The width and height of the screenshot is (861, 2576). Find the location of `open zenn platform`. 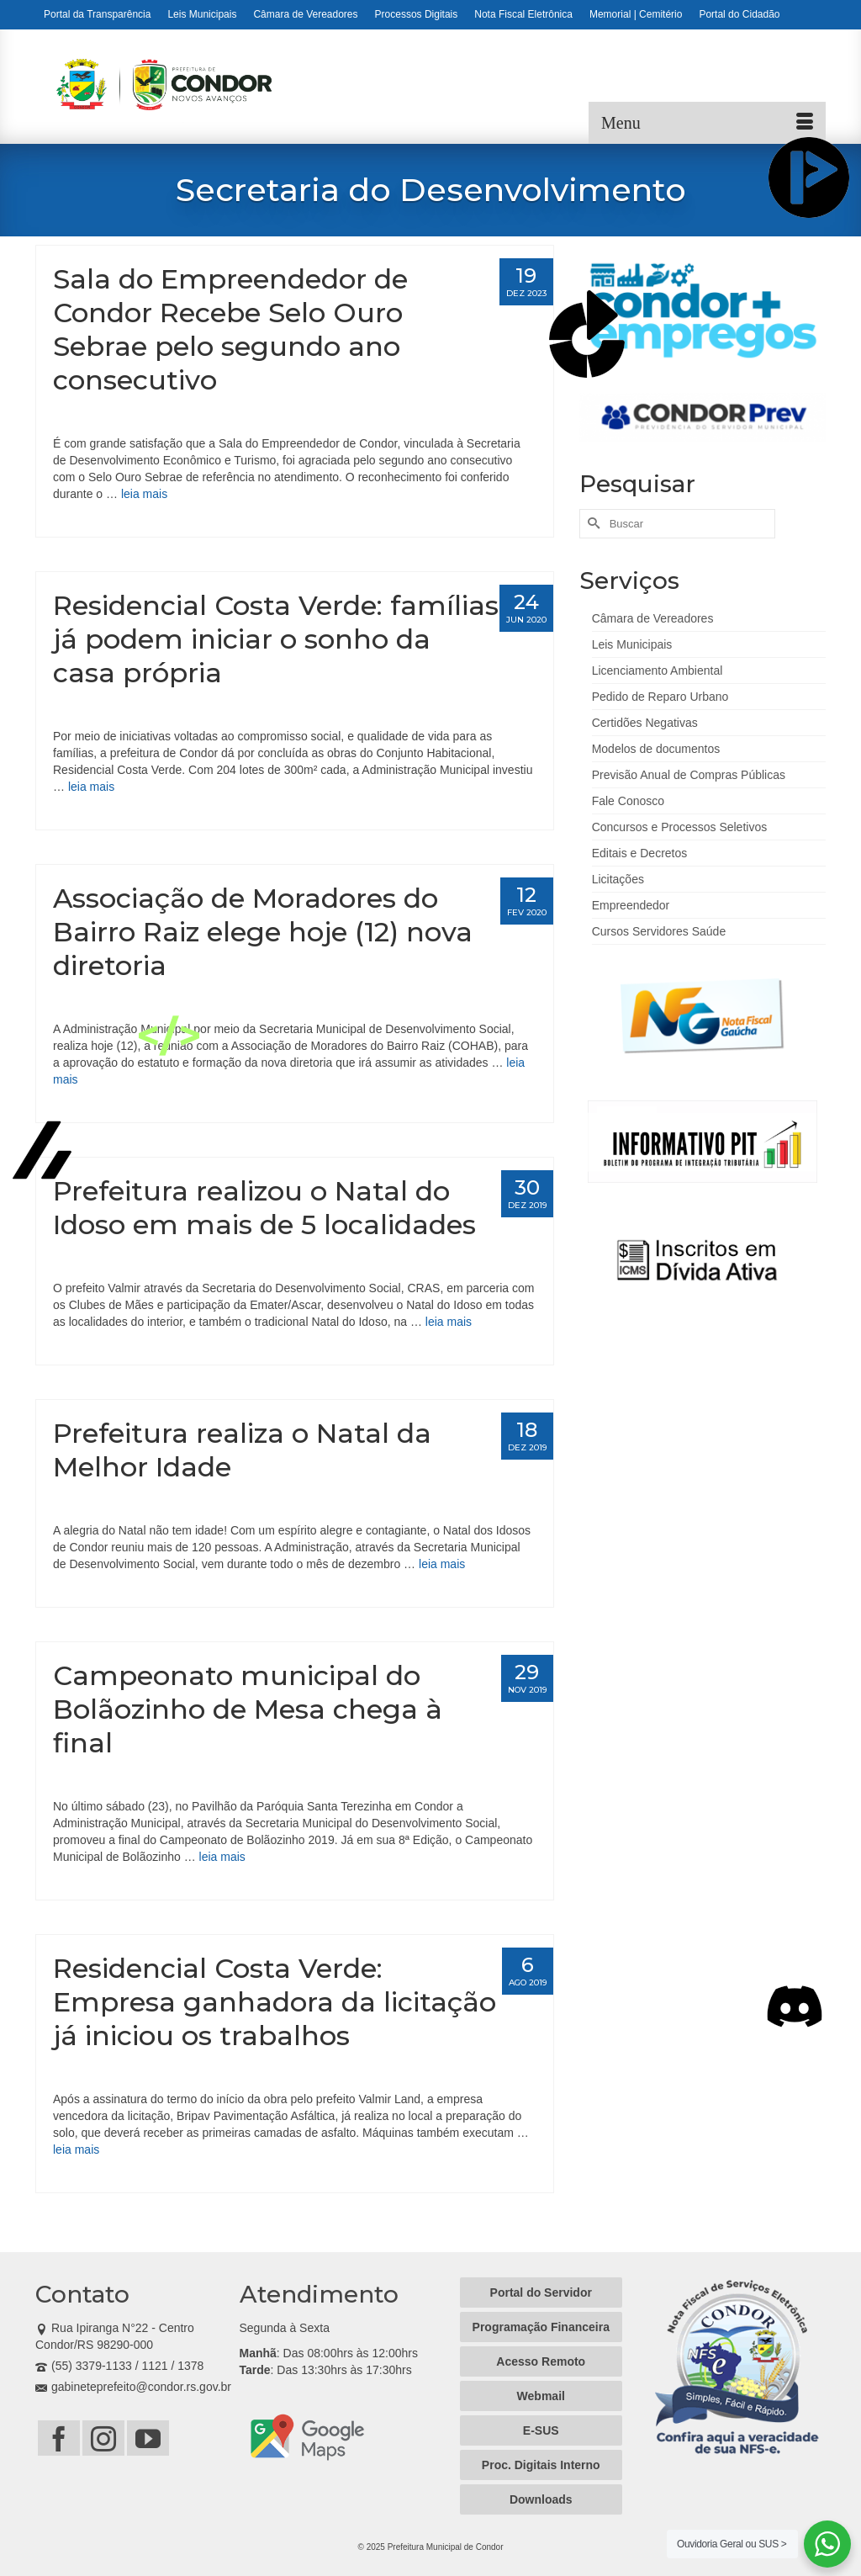

open zenn platform is located at coordinates (42, 1150).